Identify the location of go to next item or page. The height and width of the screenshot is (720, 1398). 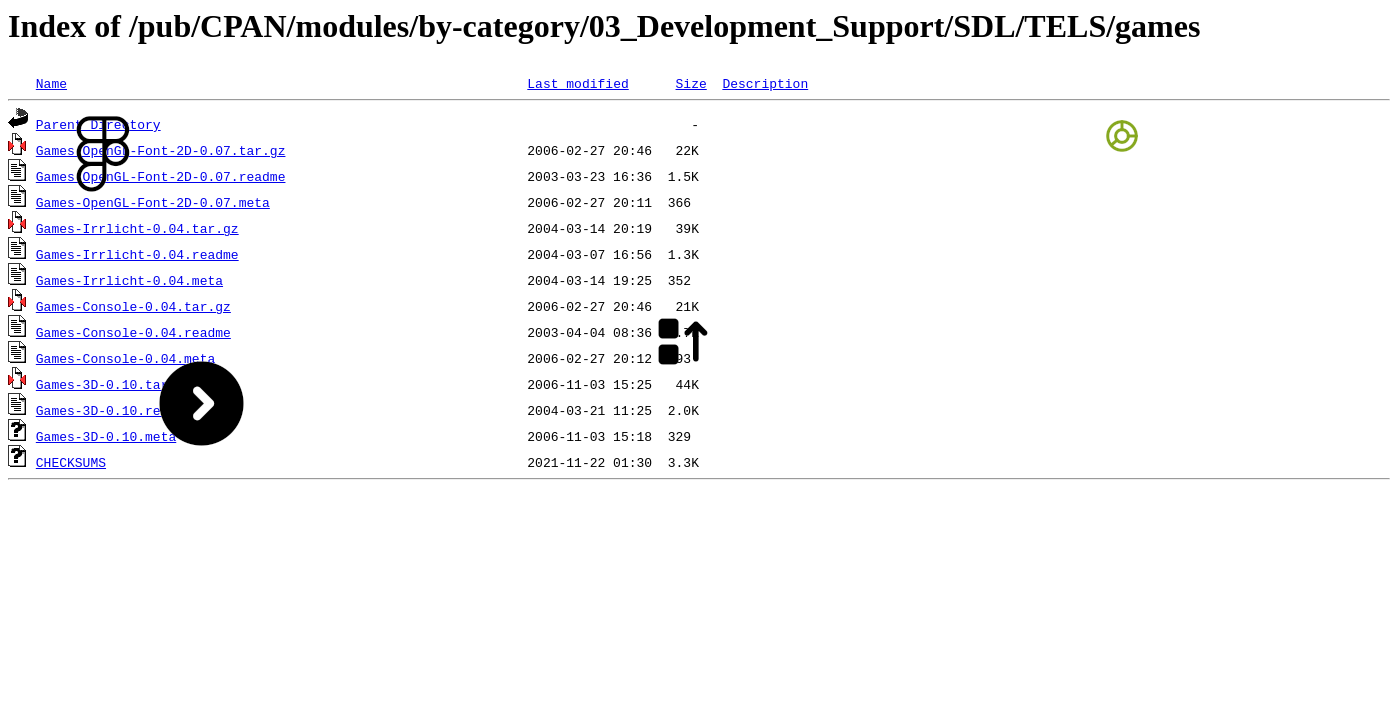
(201, 403).